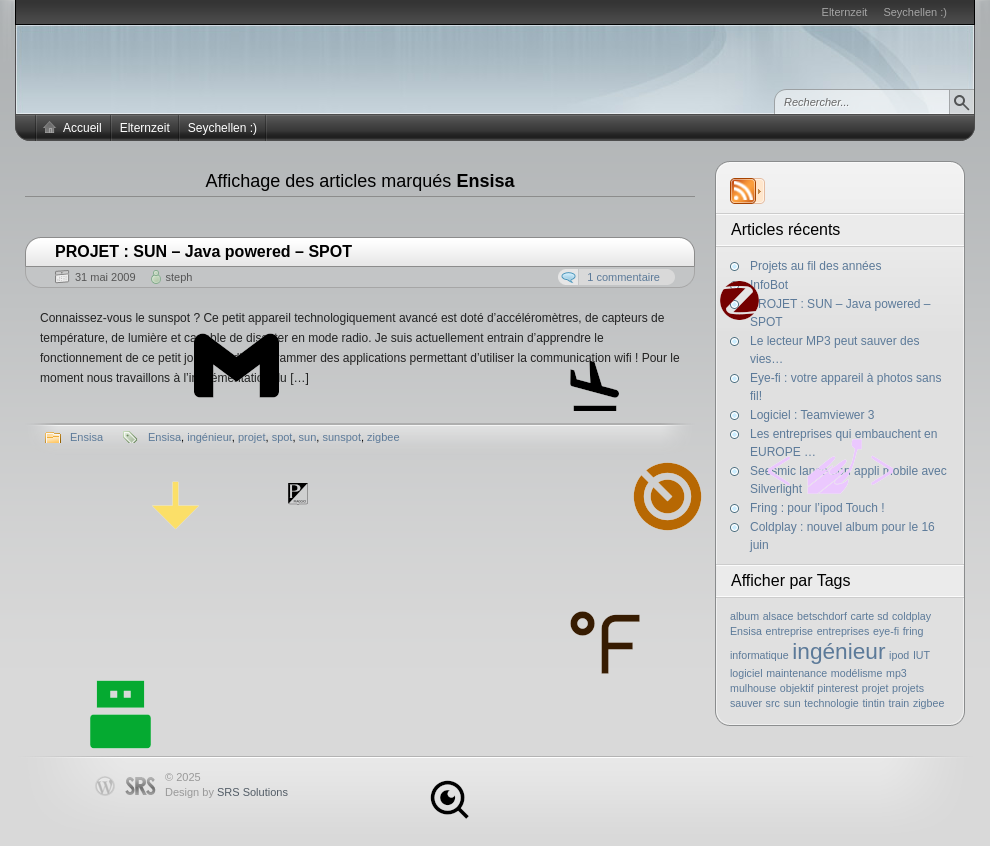 This screenshot has height=846, width=990. Describe the element at coordinates (449, 799) in the screenshot. I see `search with visual recognition` at that location.